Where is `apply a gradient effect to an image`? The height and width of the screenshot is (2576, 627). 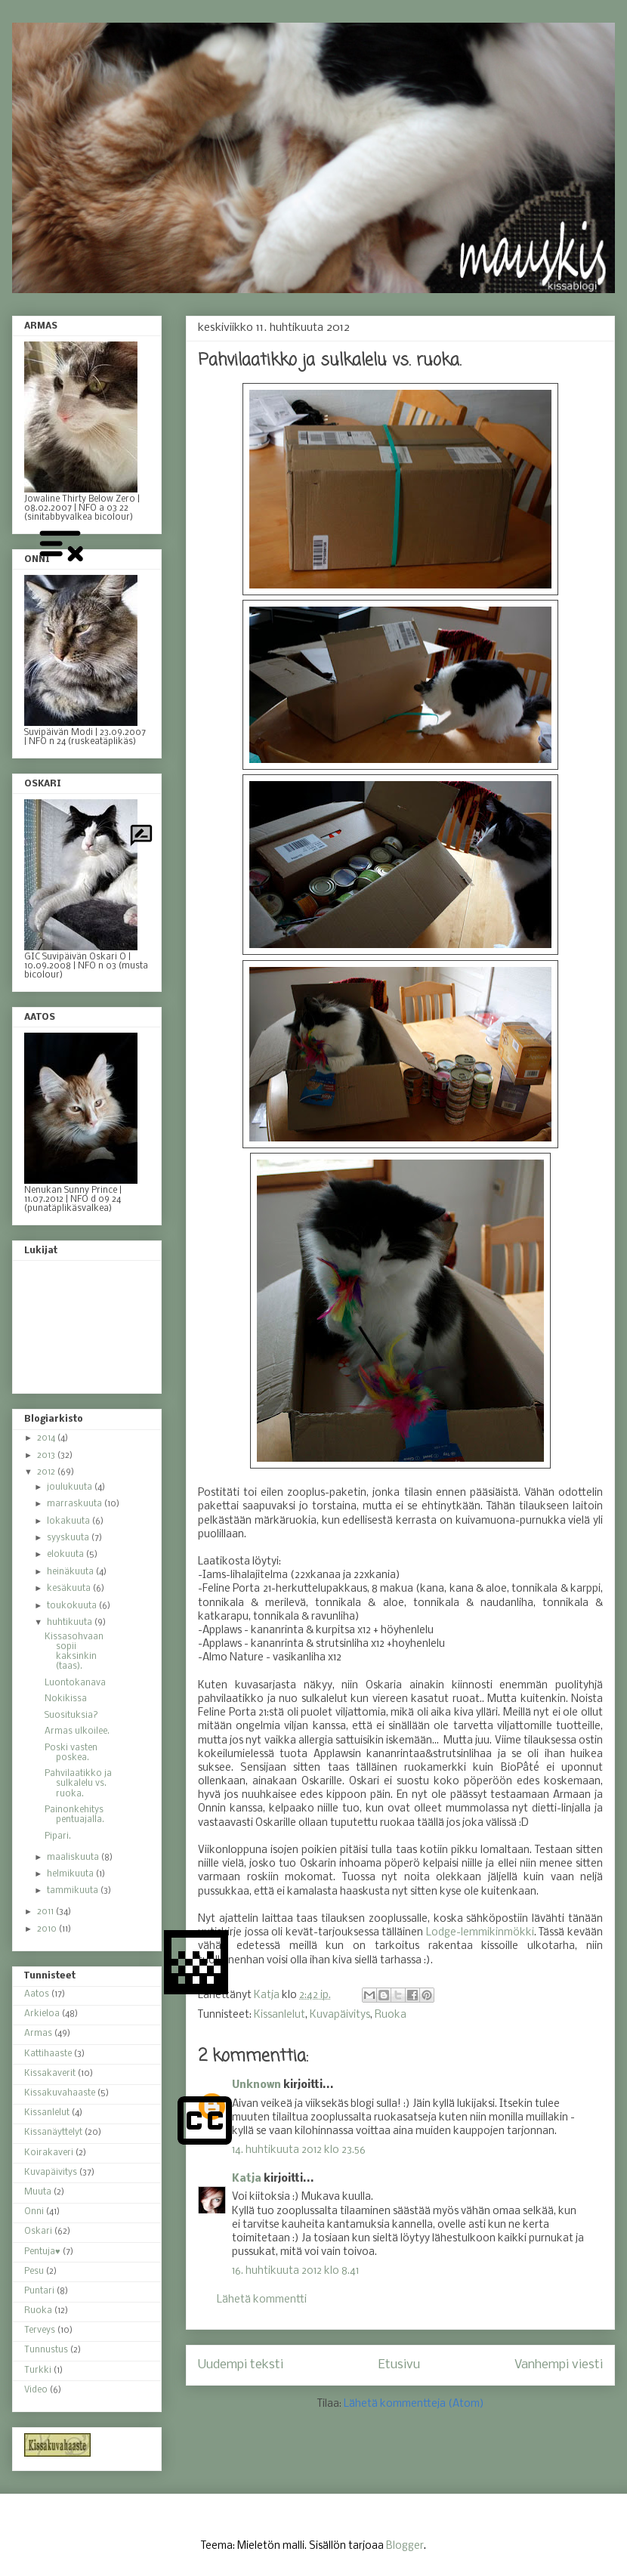
apply a gradient effect to an image is located at coordinates (196, 1962).